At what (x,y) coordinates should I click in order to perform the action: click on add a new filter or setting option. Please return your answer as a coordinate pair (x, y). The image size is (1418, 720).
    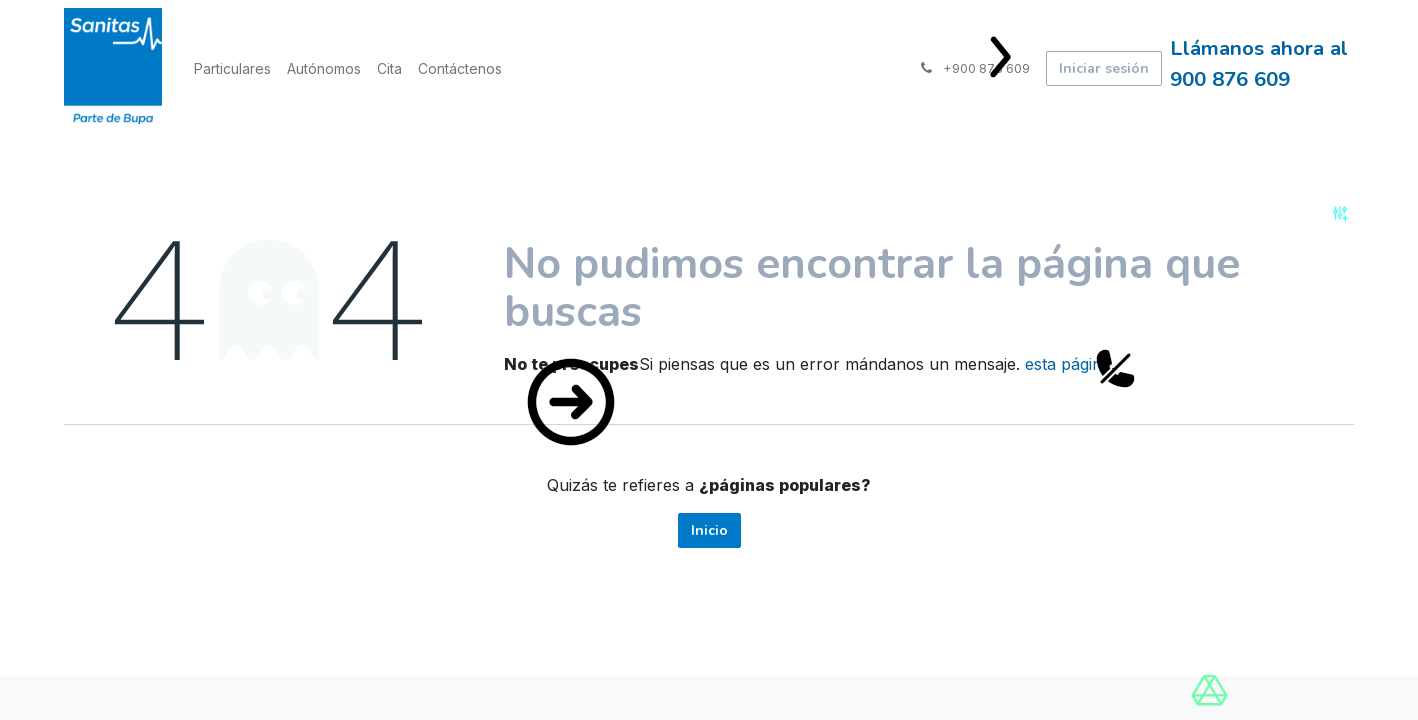
    Looking at the image, I should click on (1340, 213).